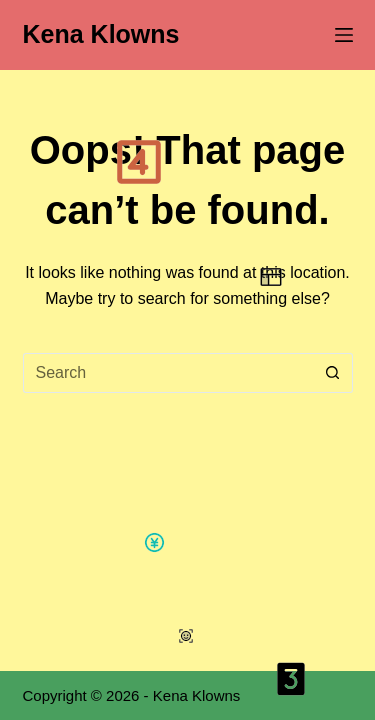 This screenshot has height=720, width=375. Describe the element at coordinates (154, 542) in the screenshot. I see `view balance in japanese yen` at that location.